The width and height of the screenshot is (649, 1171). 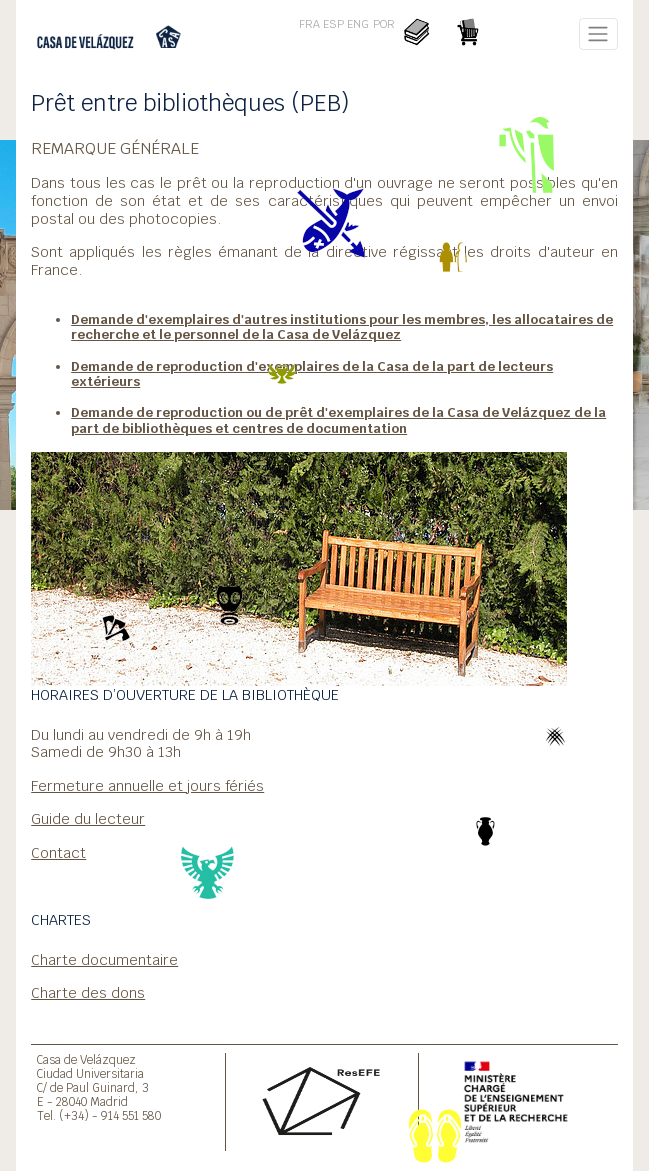 I want to click on spearfishing activity or game mode, so click(x=331, y=223).